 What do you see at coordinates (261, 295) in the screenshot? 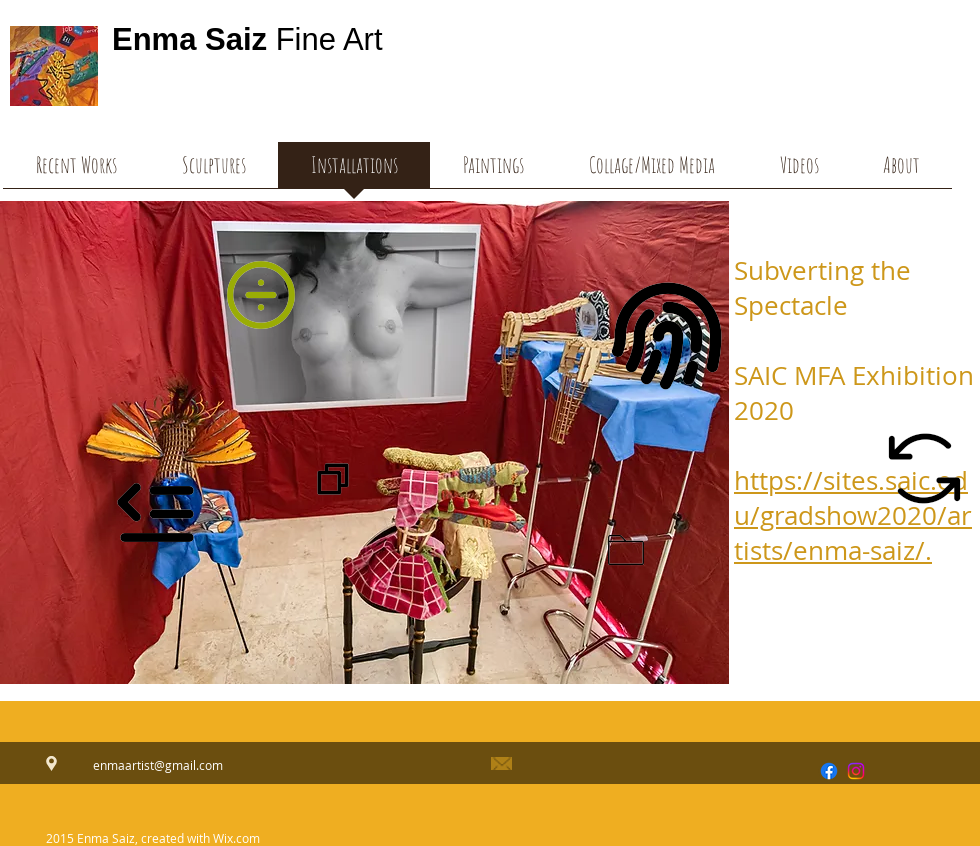
I see `perform a division calculation` at bounding box center [261, 295].